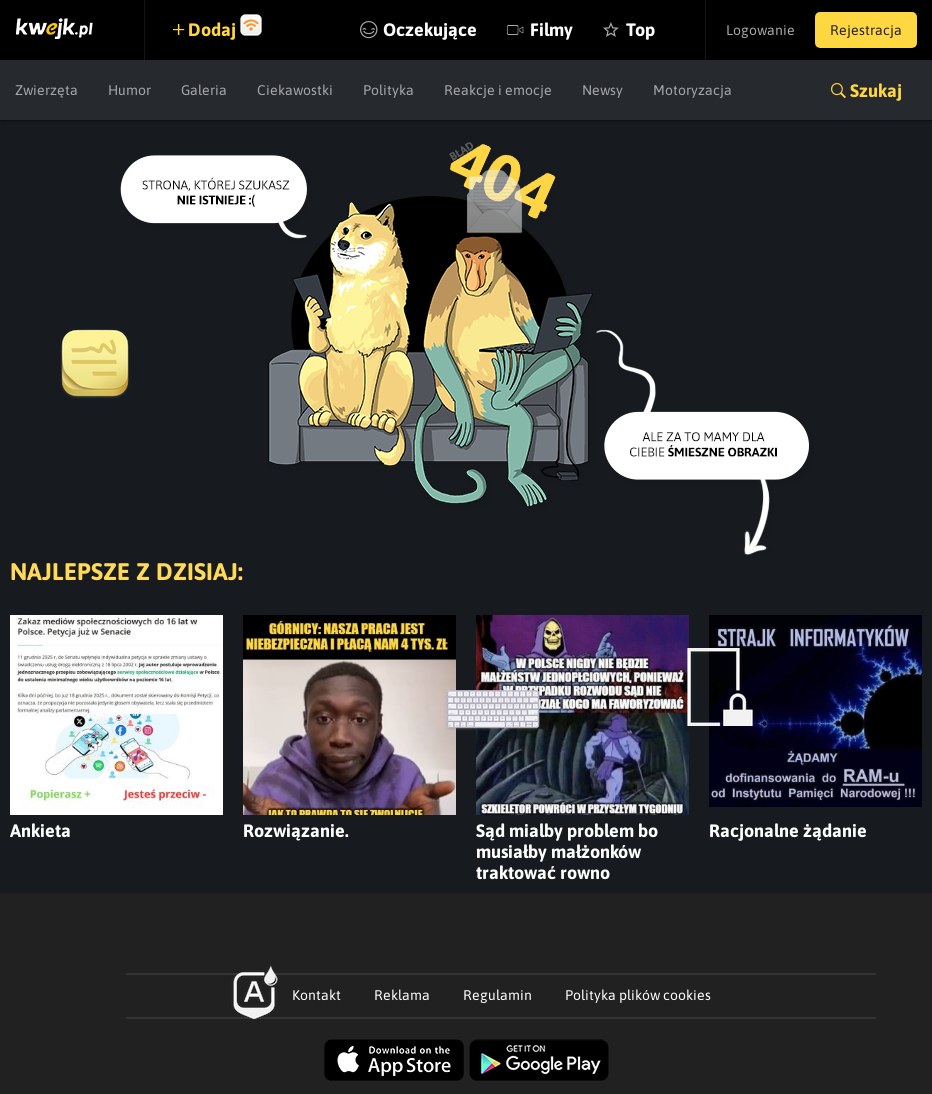 Image resolution: width=932 pixels, height=1094 pixels. I want to click on connect to a captive portal or public wifi network, so click(251, 25).